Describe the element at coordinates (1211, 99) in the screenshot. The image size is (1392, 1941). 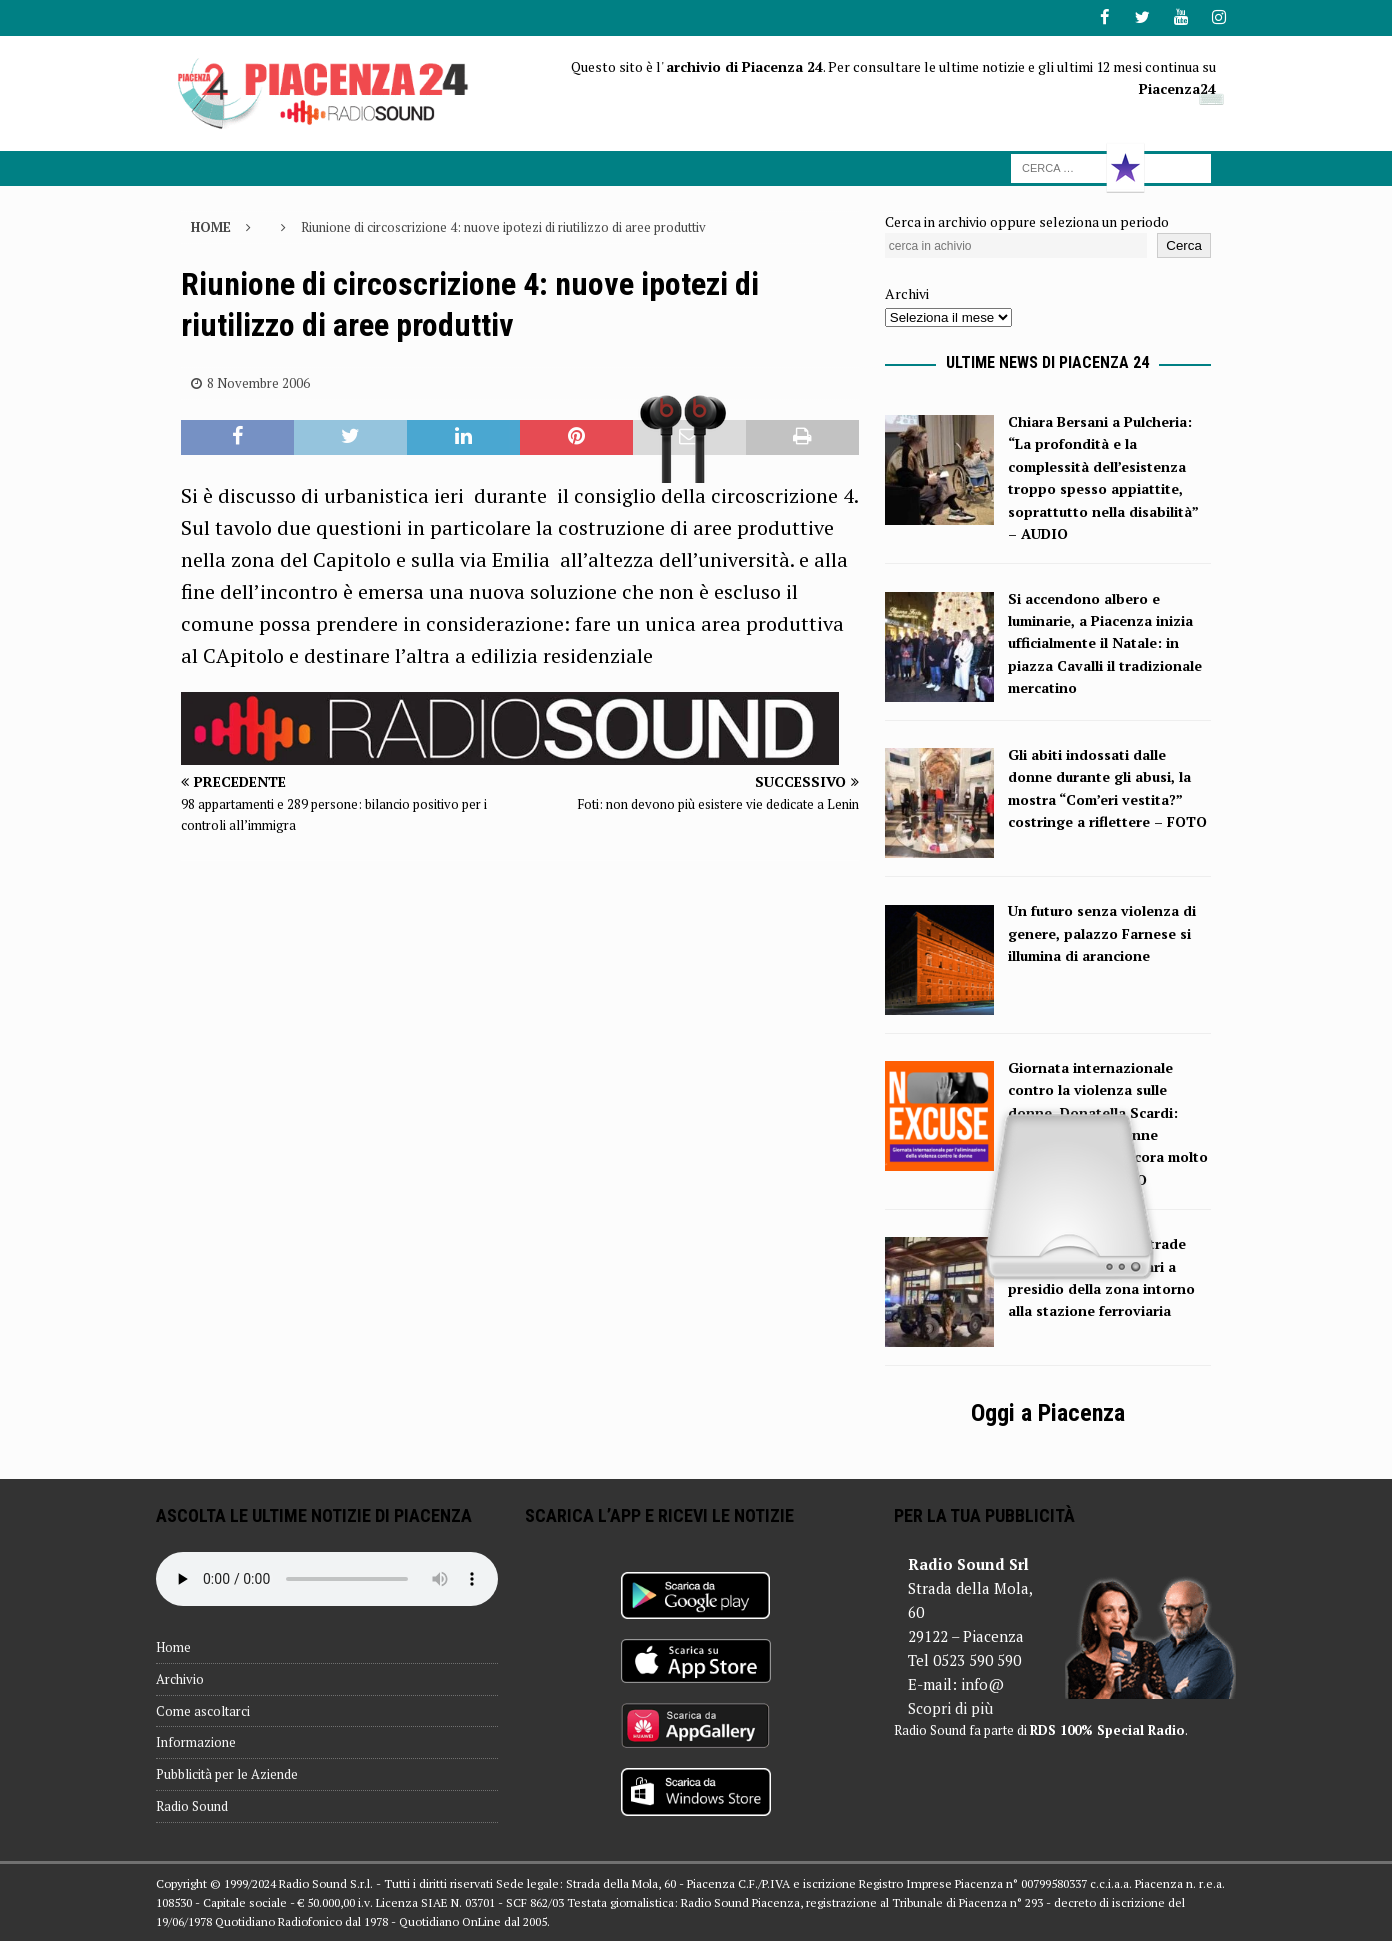
I see `bluetooth keyboard connected successfully` at that location.